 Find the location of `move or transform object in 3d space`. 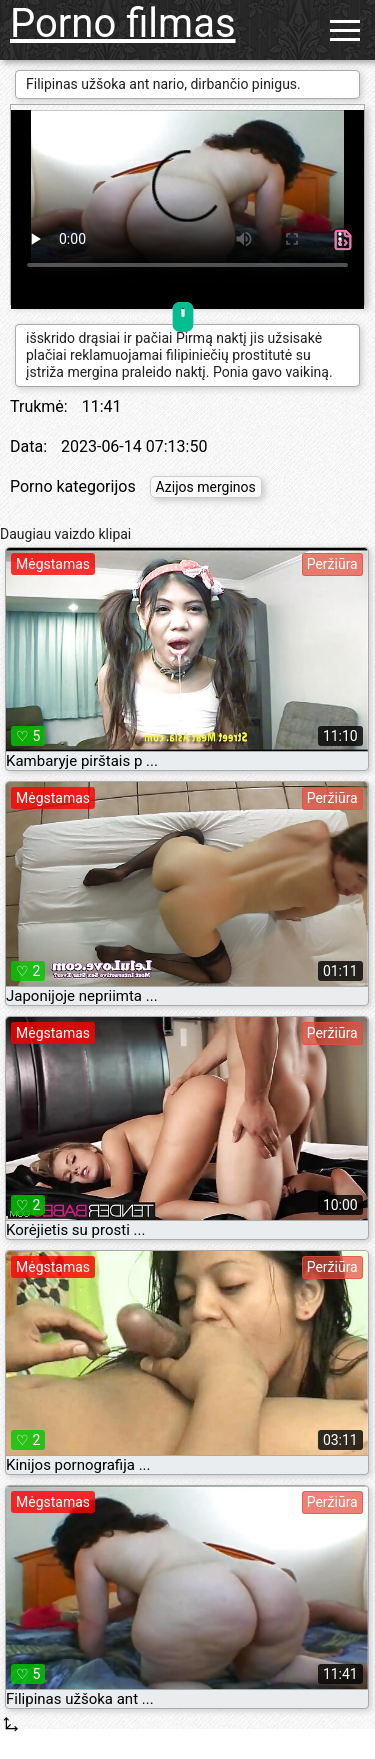

move or transform object in 3d space is located at coordinates (11, 1724).